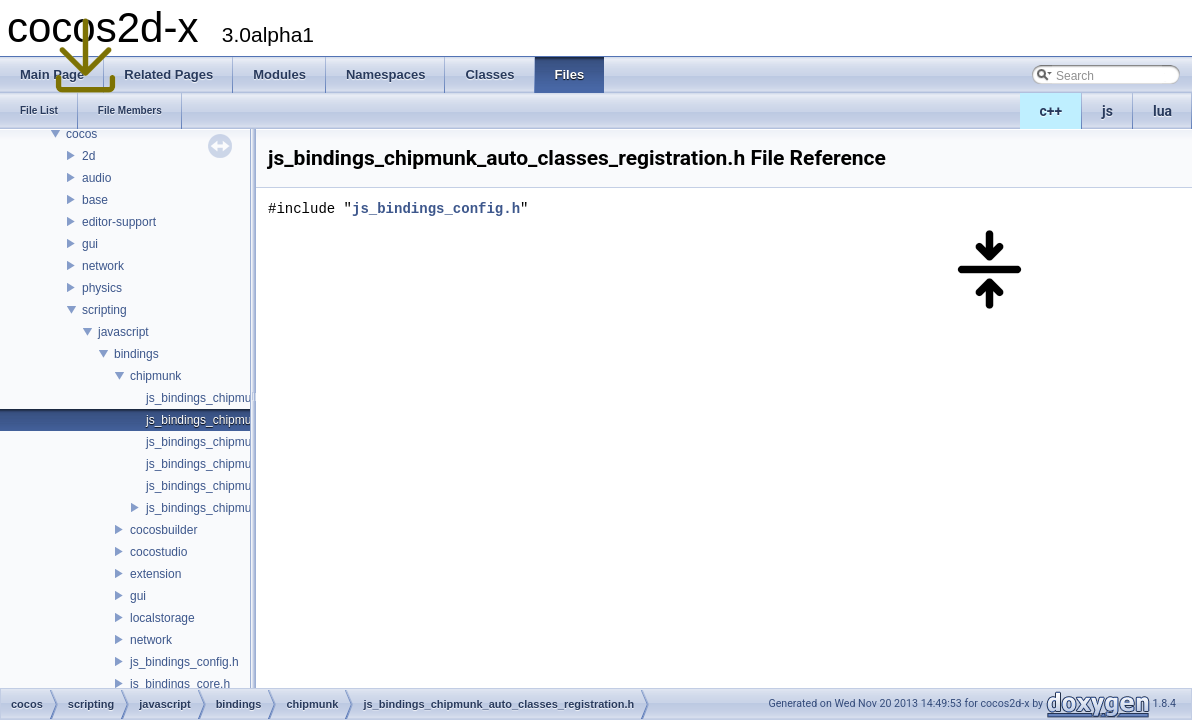 The image size is (1192, 720). Describe the element at coordinates (85, 55) in the screenshot. I see `download a file or content` at that location.